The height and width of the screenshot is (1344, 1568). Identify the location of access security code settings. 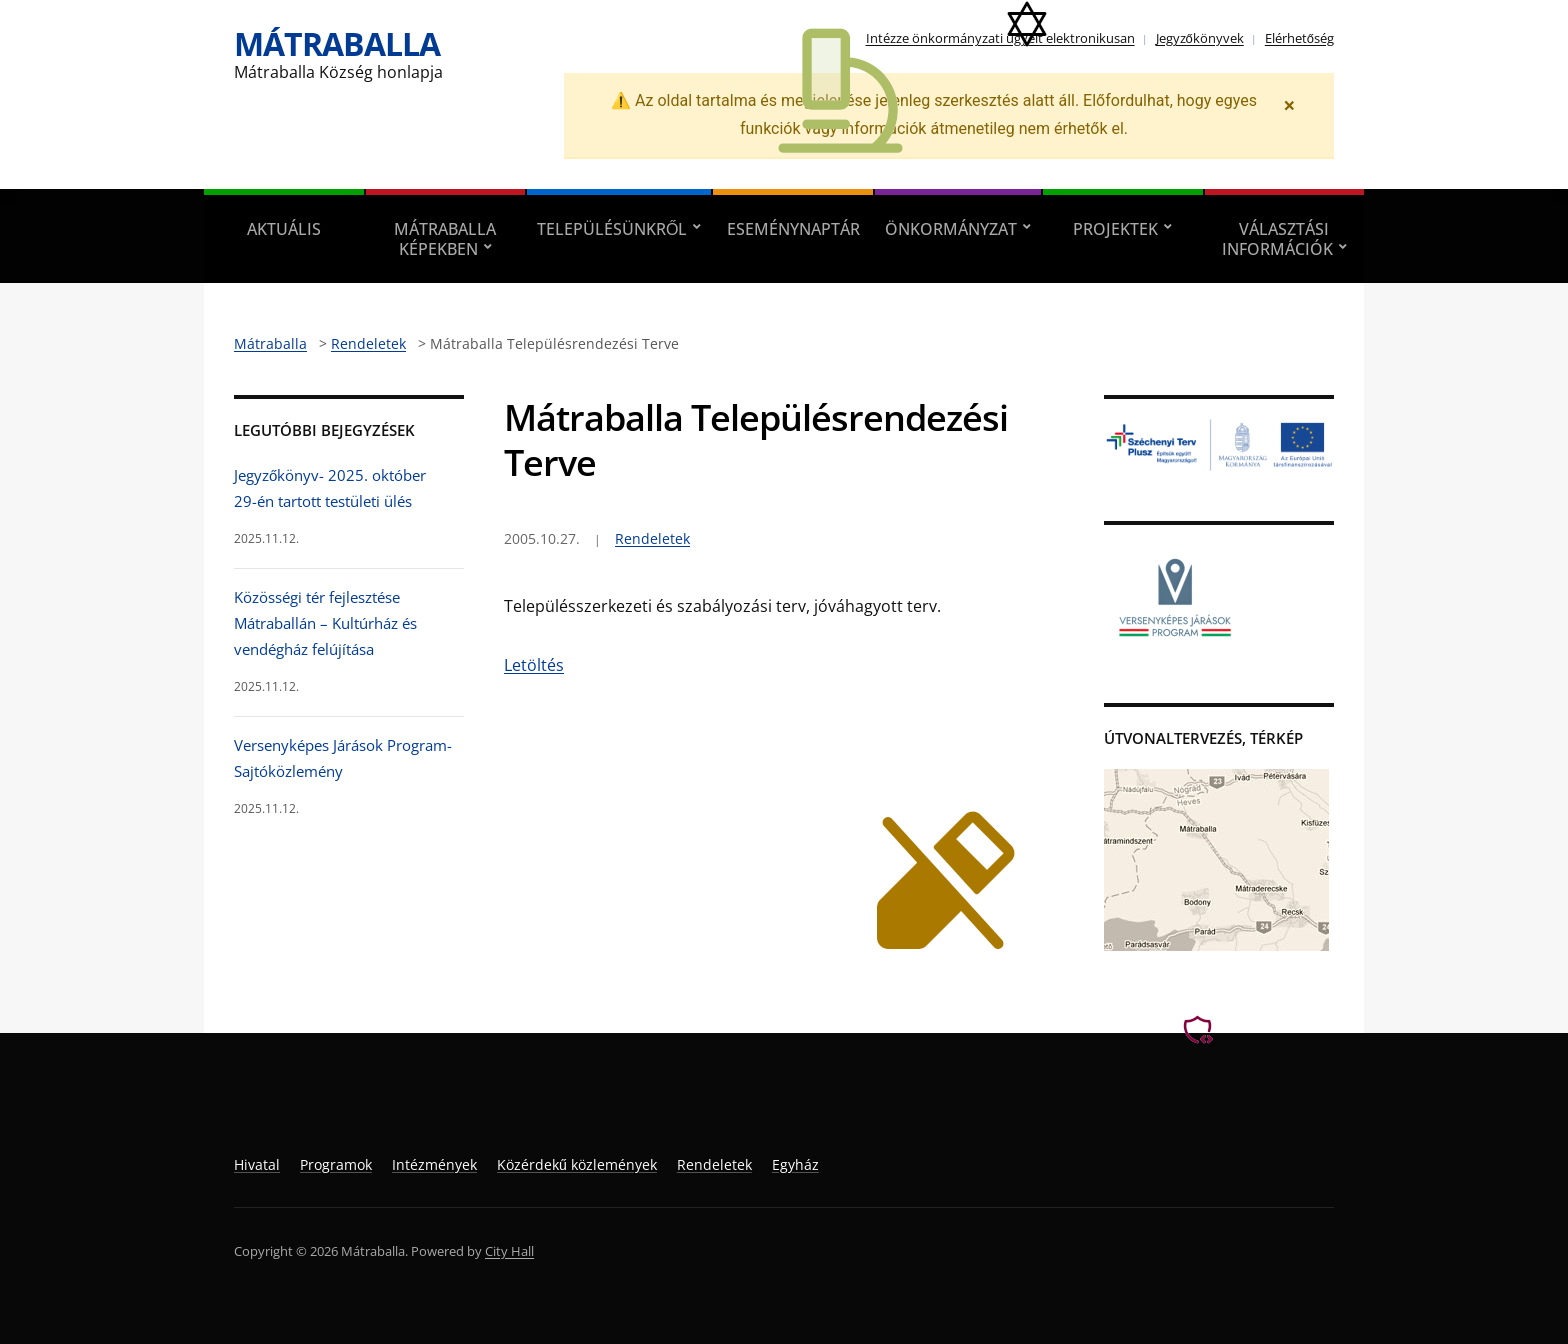
(1197, 1029).